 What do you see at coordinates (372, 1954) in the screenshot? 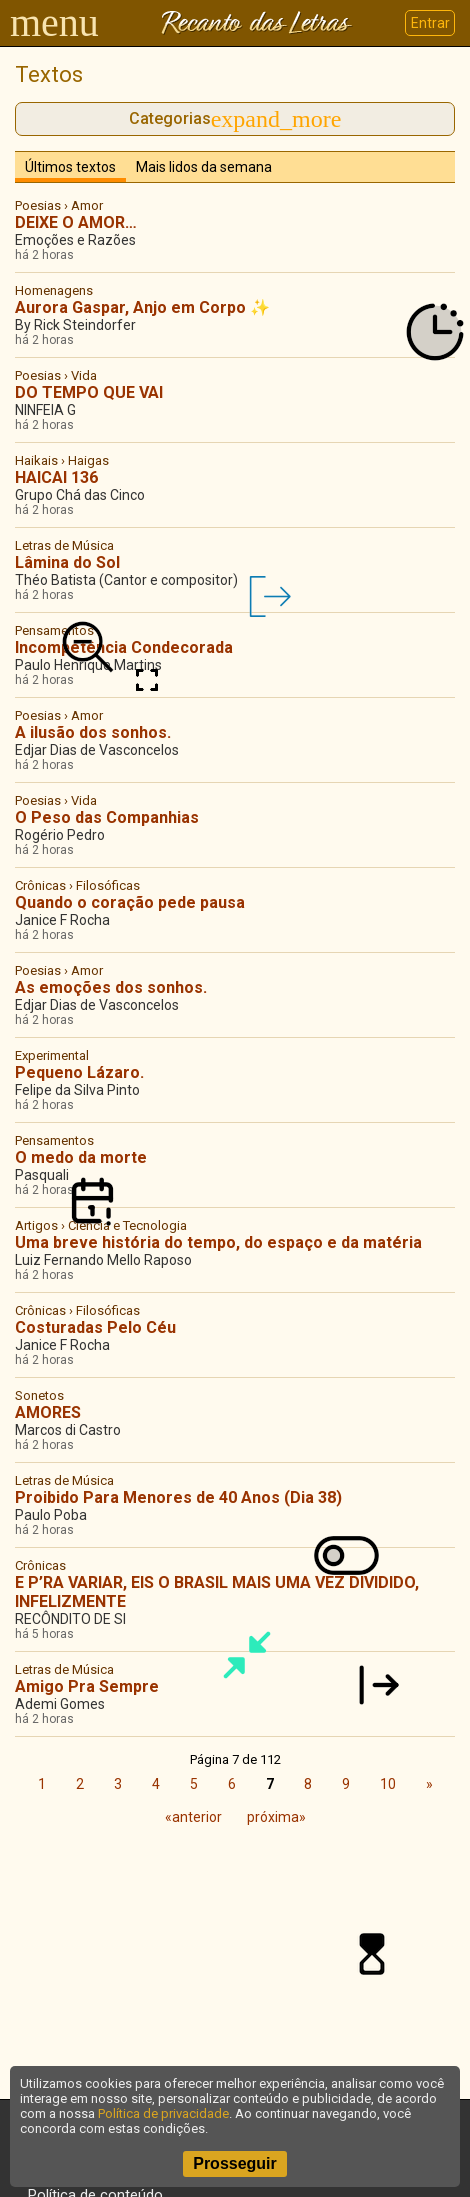
I see `indicates loading or processing in progress` at bounding box center [372, 1954].